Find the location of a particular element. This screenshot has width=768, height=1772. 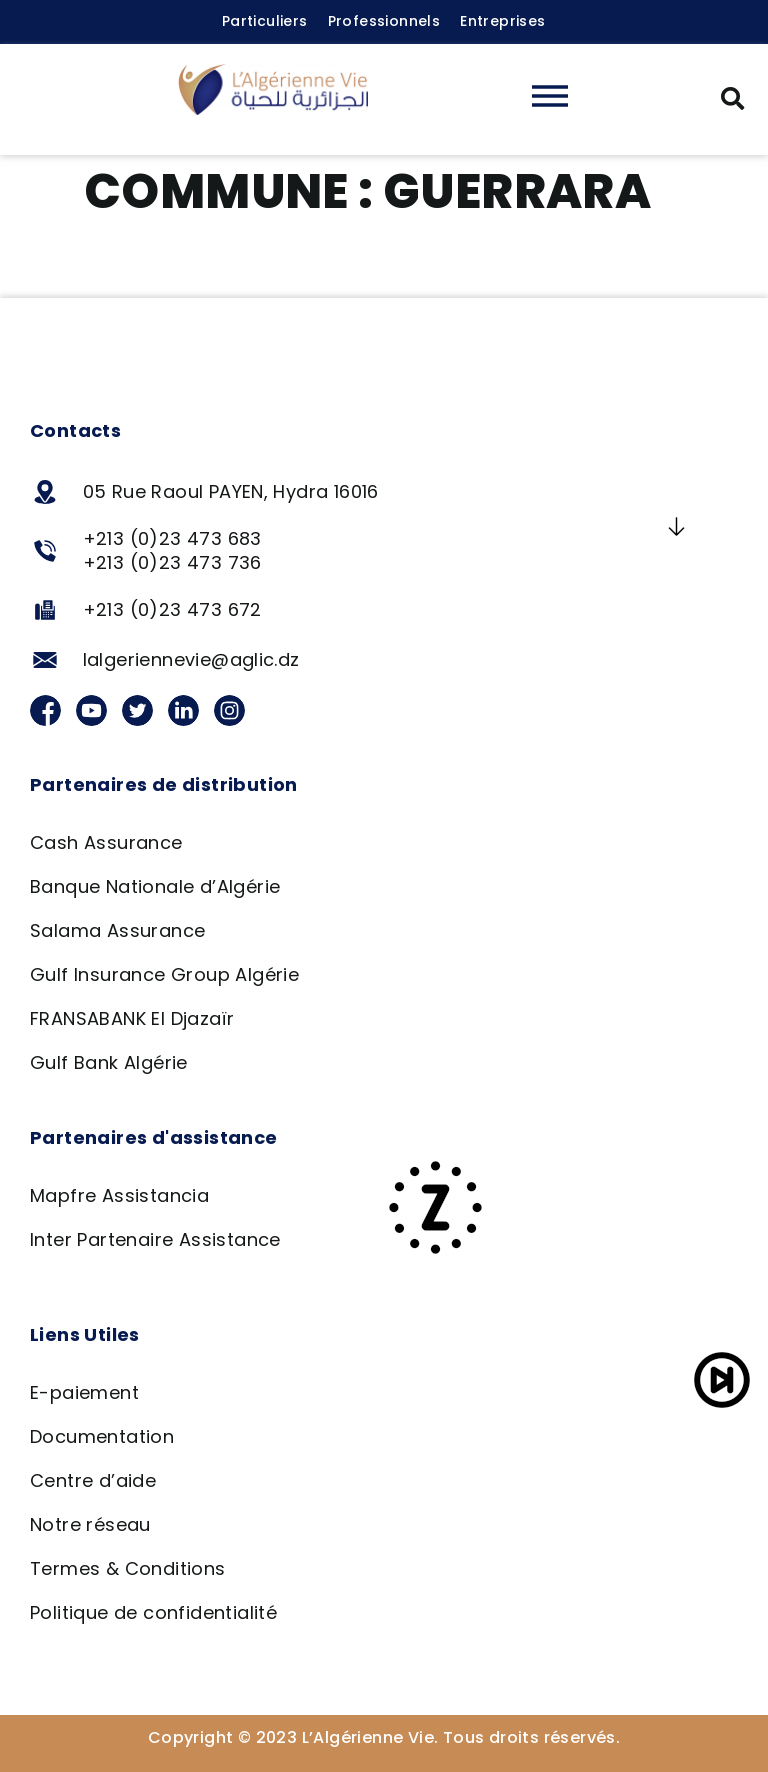

scroll down or view more content is located at coordinates (676, 526).